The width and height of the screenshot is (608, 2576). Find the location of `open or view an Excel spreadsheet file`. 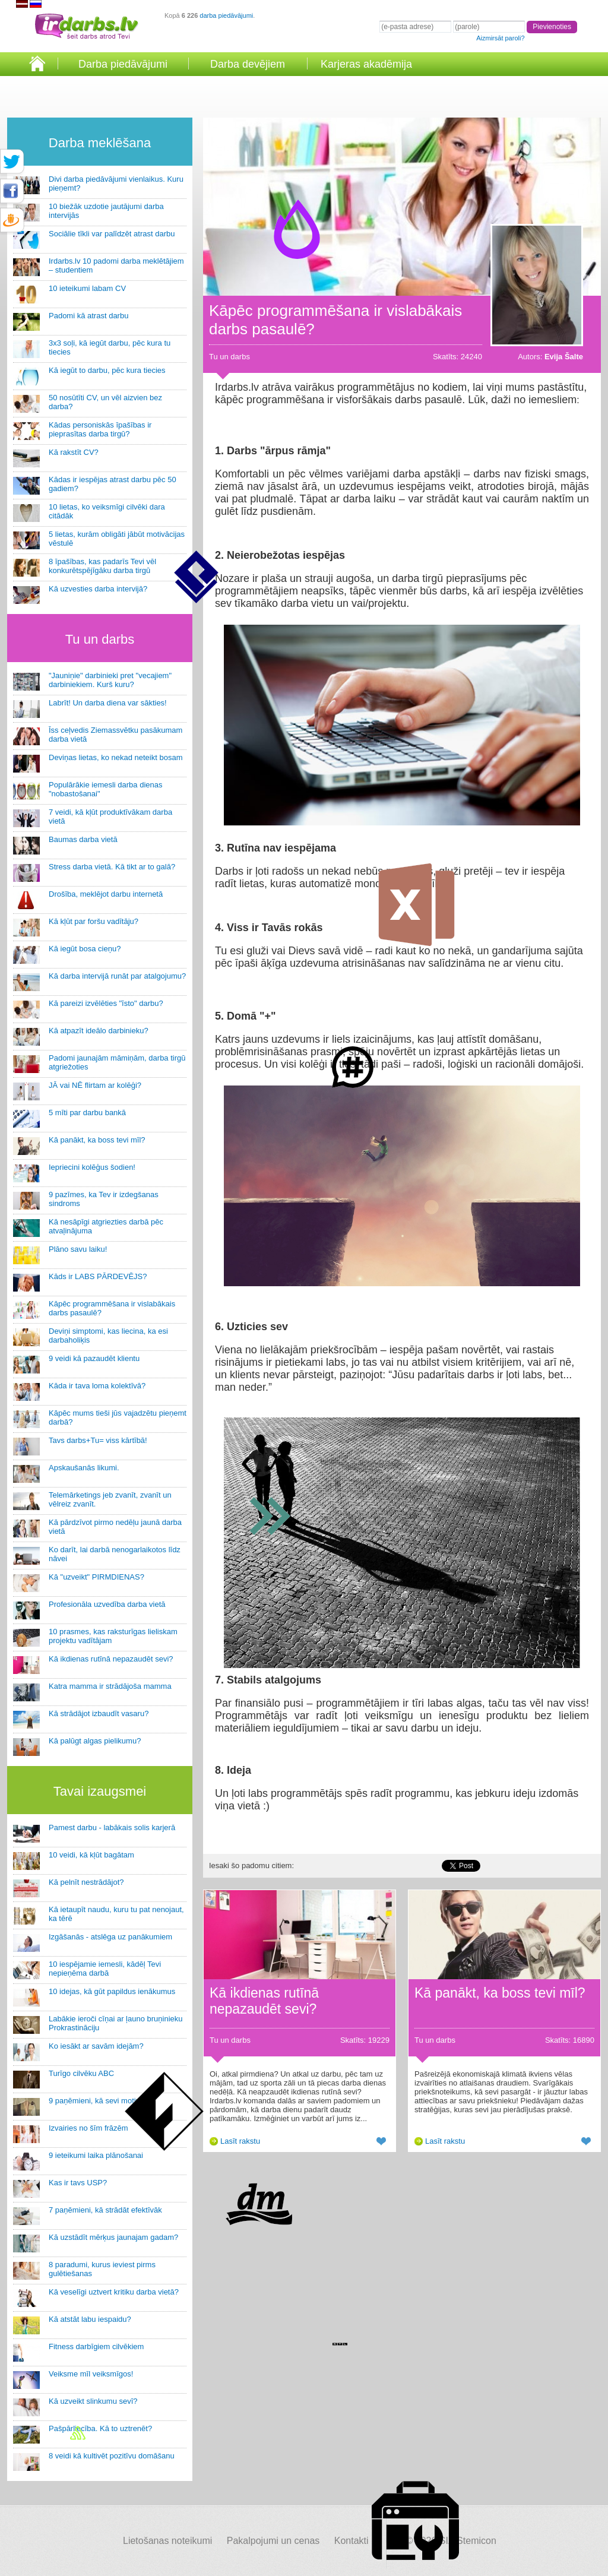

open or view an Excel spreadsheet file is located at coordinates (416, 904).